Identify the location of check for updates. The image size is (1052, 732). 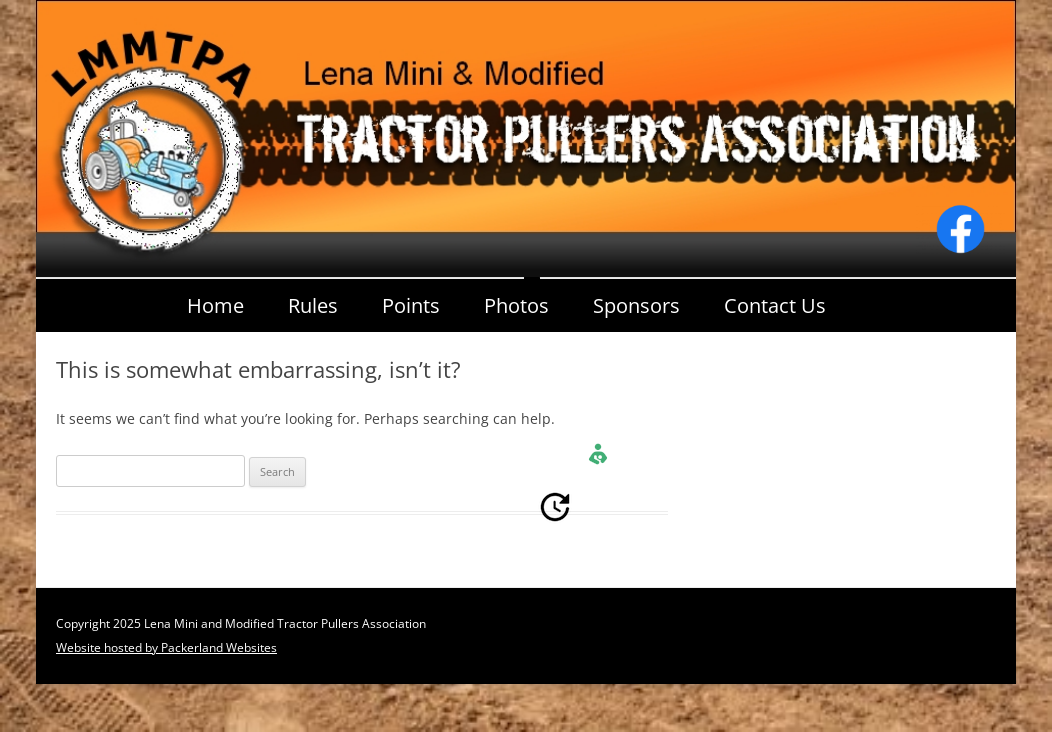
(555, 507).